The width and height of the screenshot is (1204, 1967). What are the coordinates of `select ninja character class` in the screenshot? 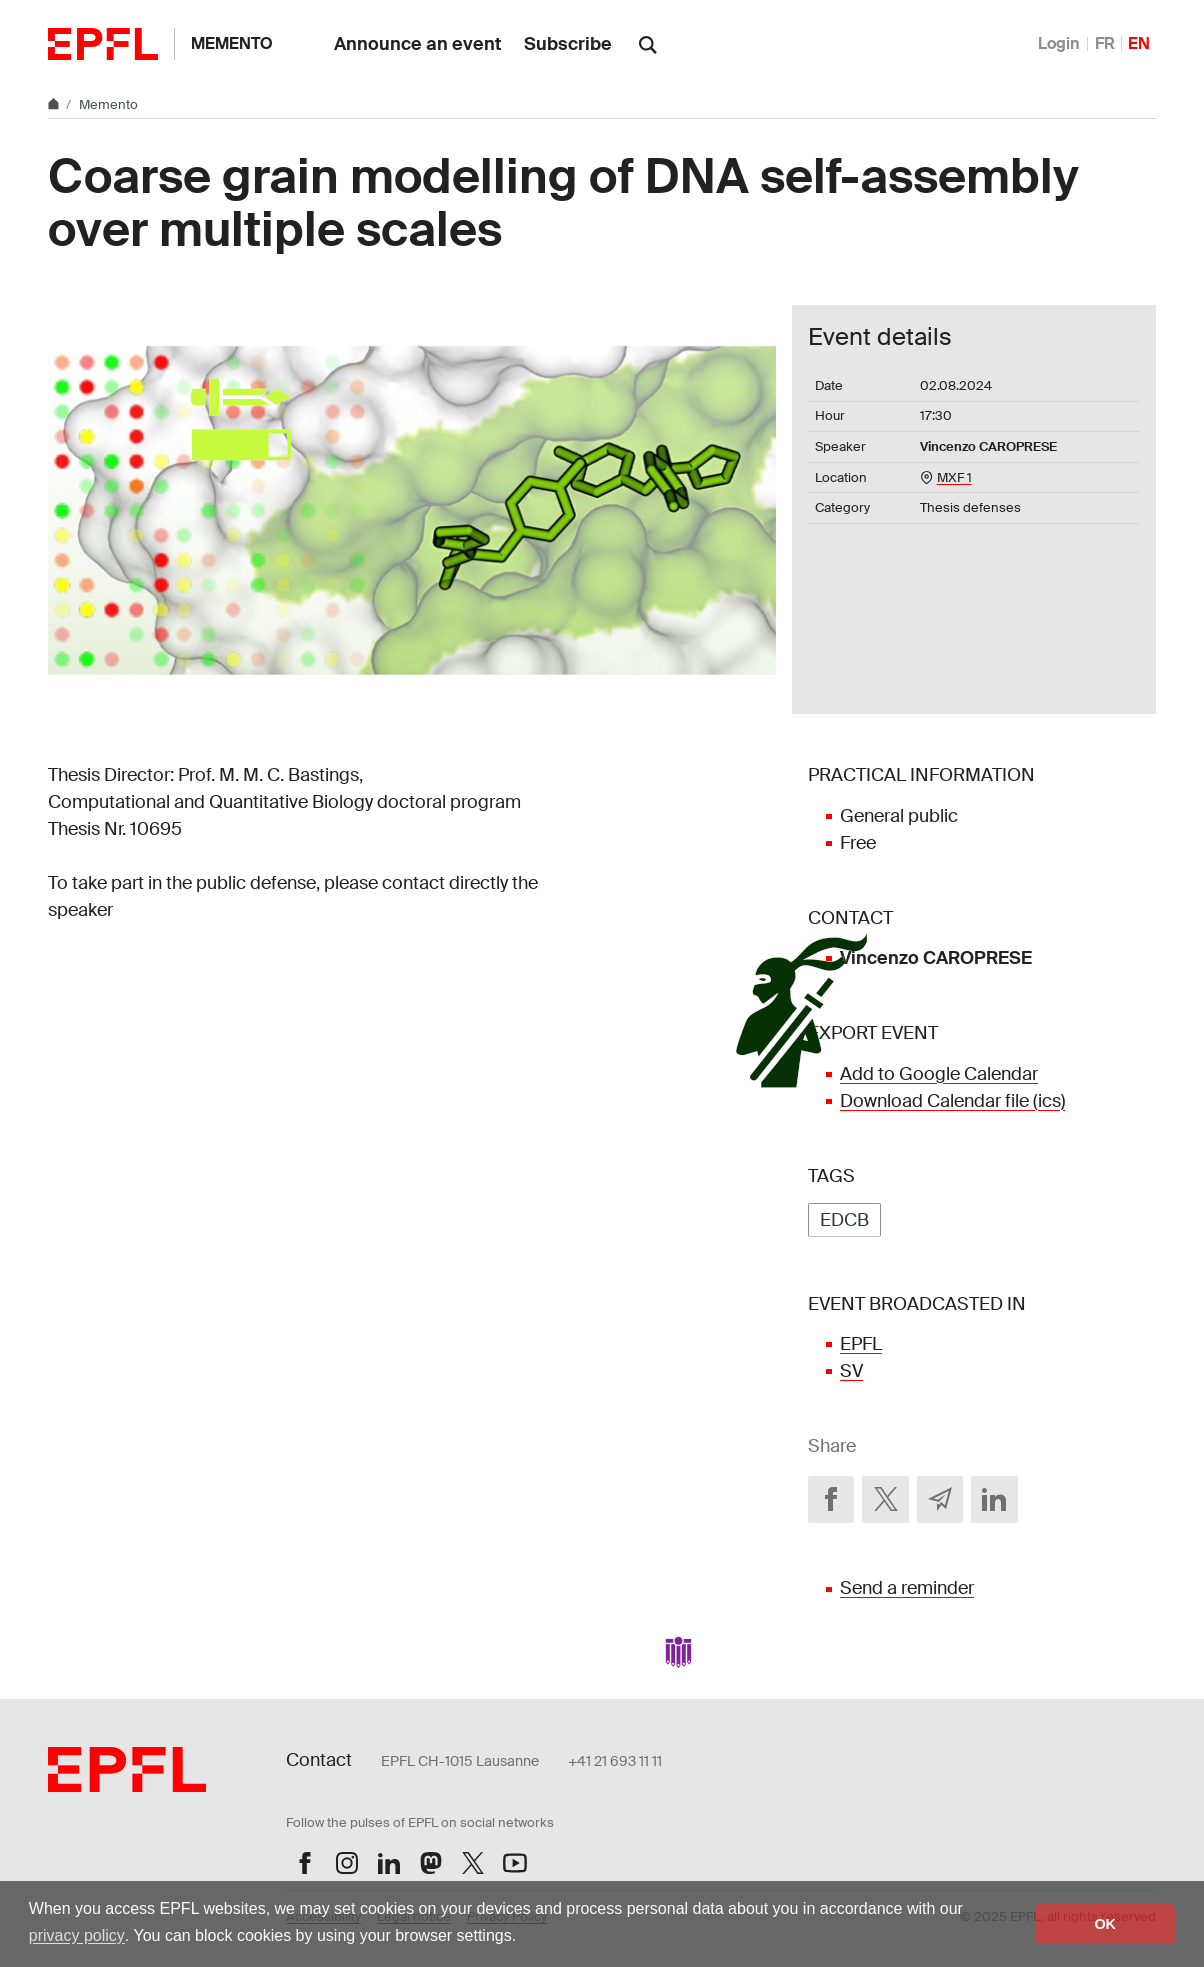 It's located at (801, 1010).